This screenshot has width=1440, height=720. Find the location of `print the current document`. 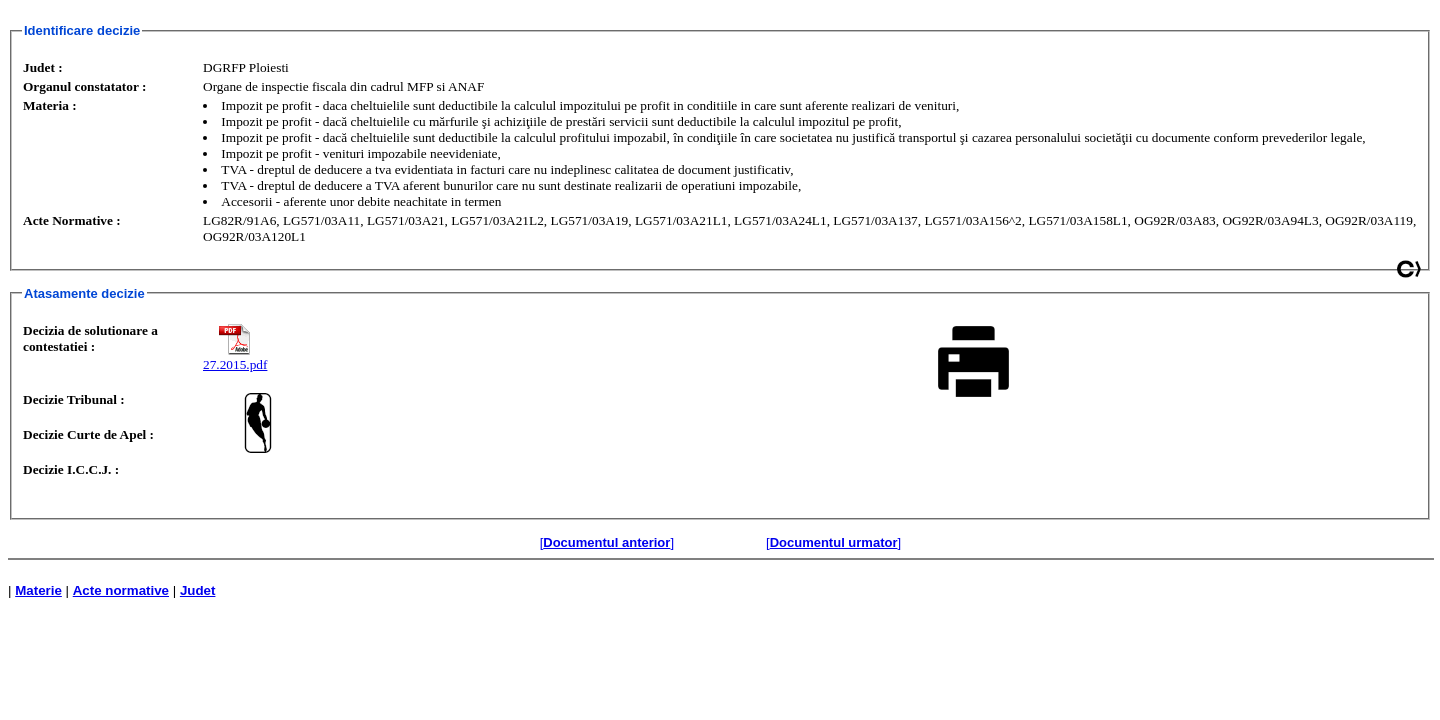

print the current document is located at coordinates (973, 361).